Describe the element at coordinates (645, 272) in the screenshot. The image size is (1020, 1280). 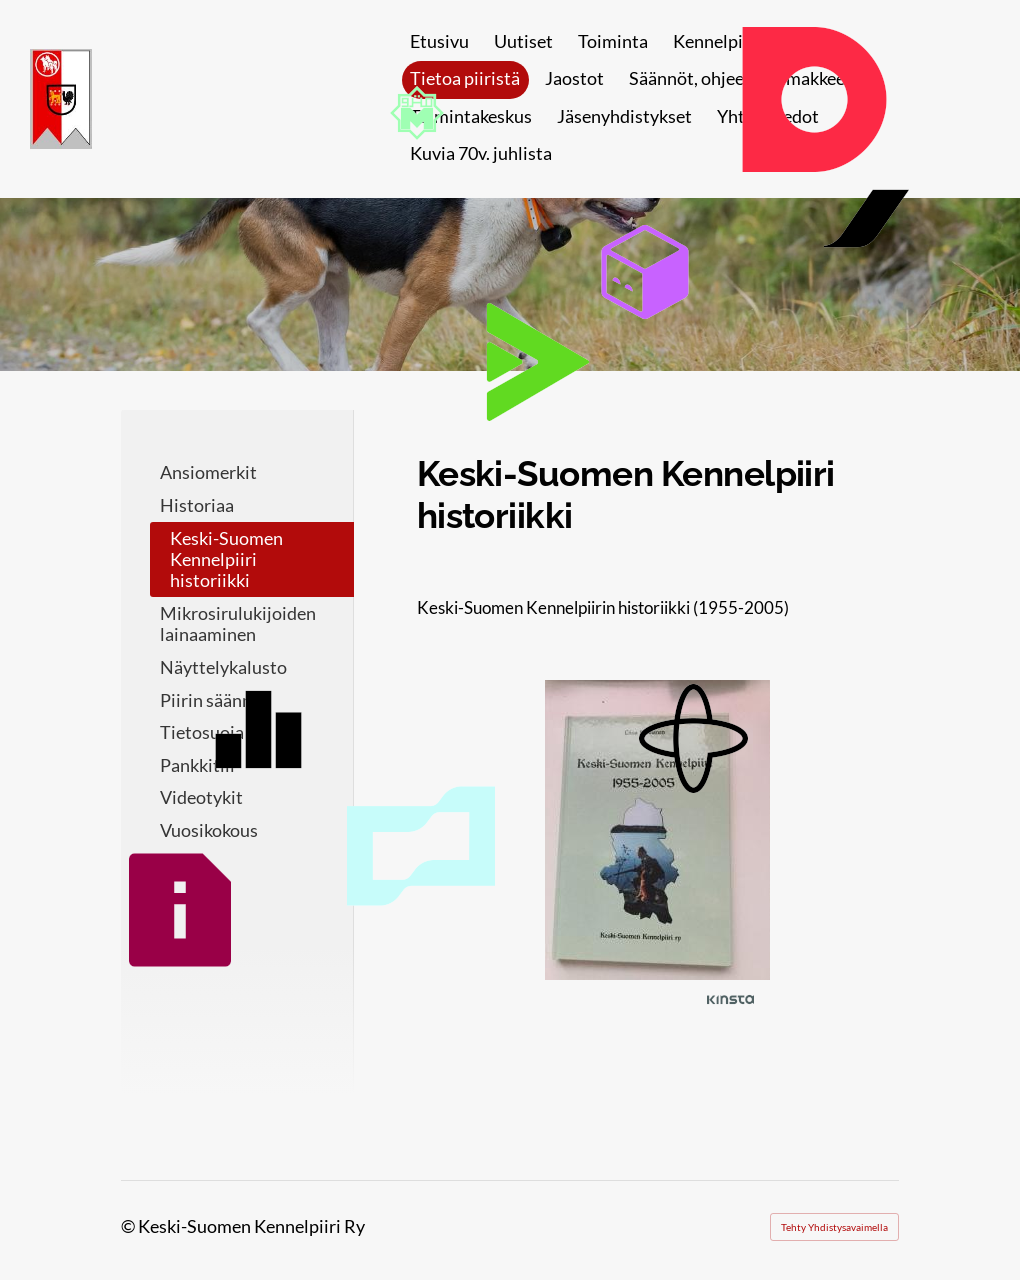
I see `opentofu infrastructure as code platform` at that location.